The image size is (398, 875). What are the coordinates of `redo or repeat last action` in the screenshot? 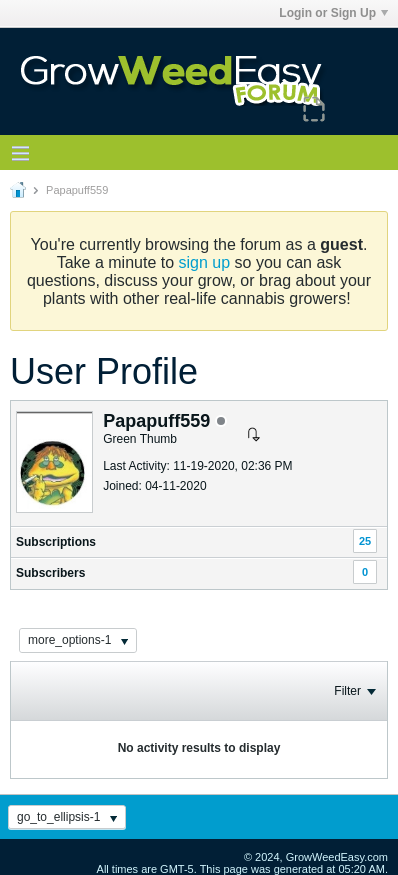 It's located at (253, 434).